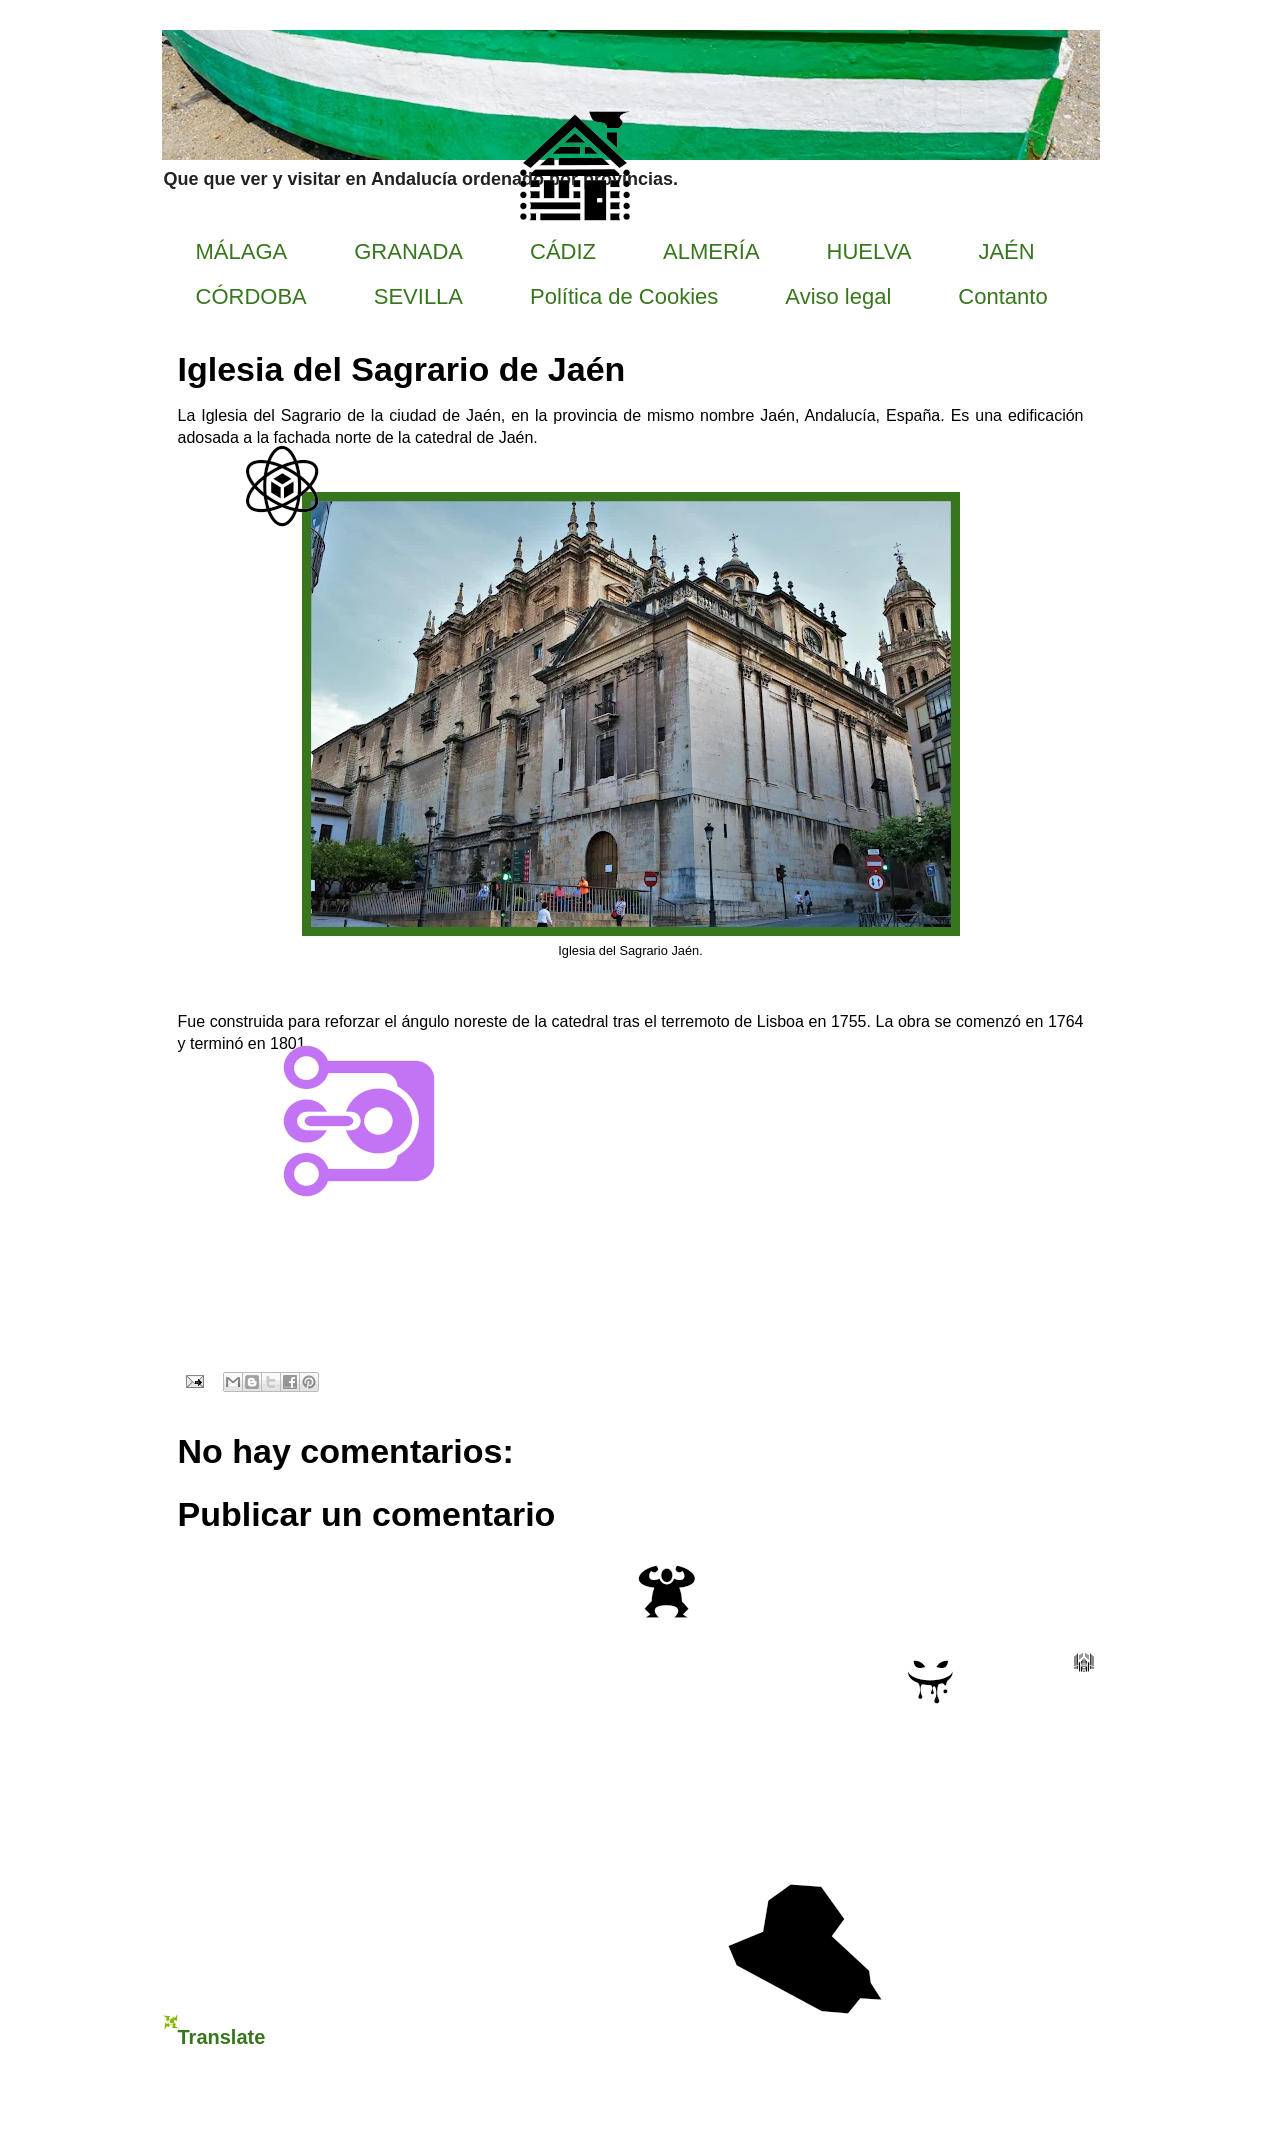  Describe the element at coordinates (359, 1121) in the screenshot. I see `access connection or node settings` at that location.